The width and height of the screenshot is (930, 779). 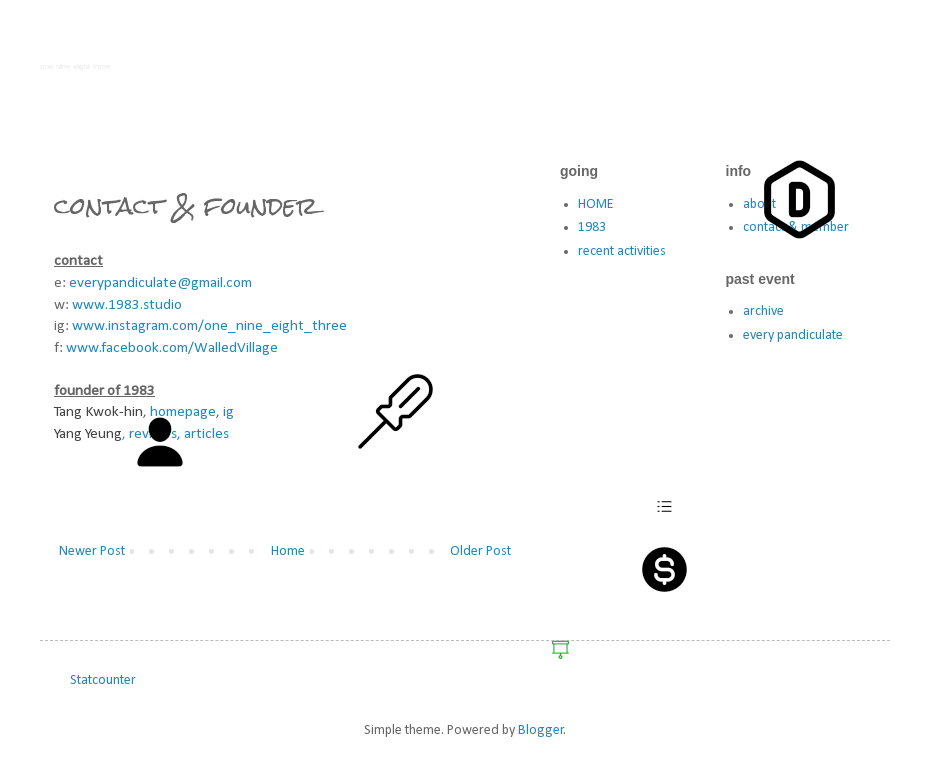 I want to click on view your profile, so click(x=160, y=442).